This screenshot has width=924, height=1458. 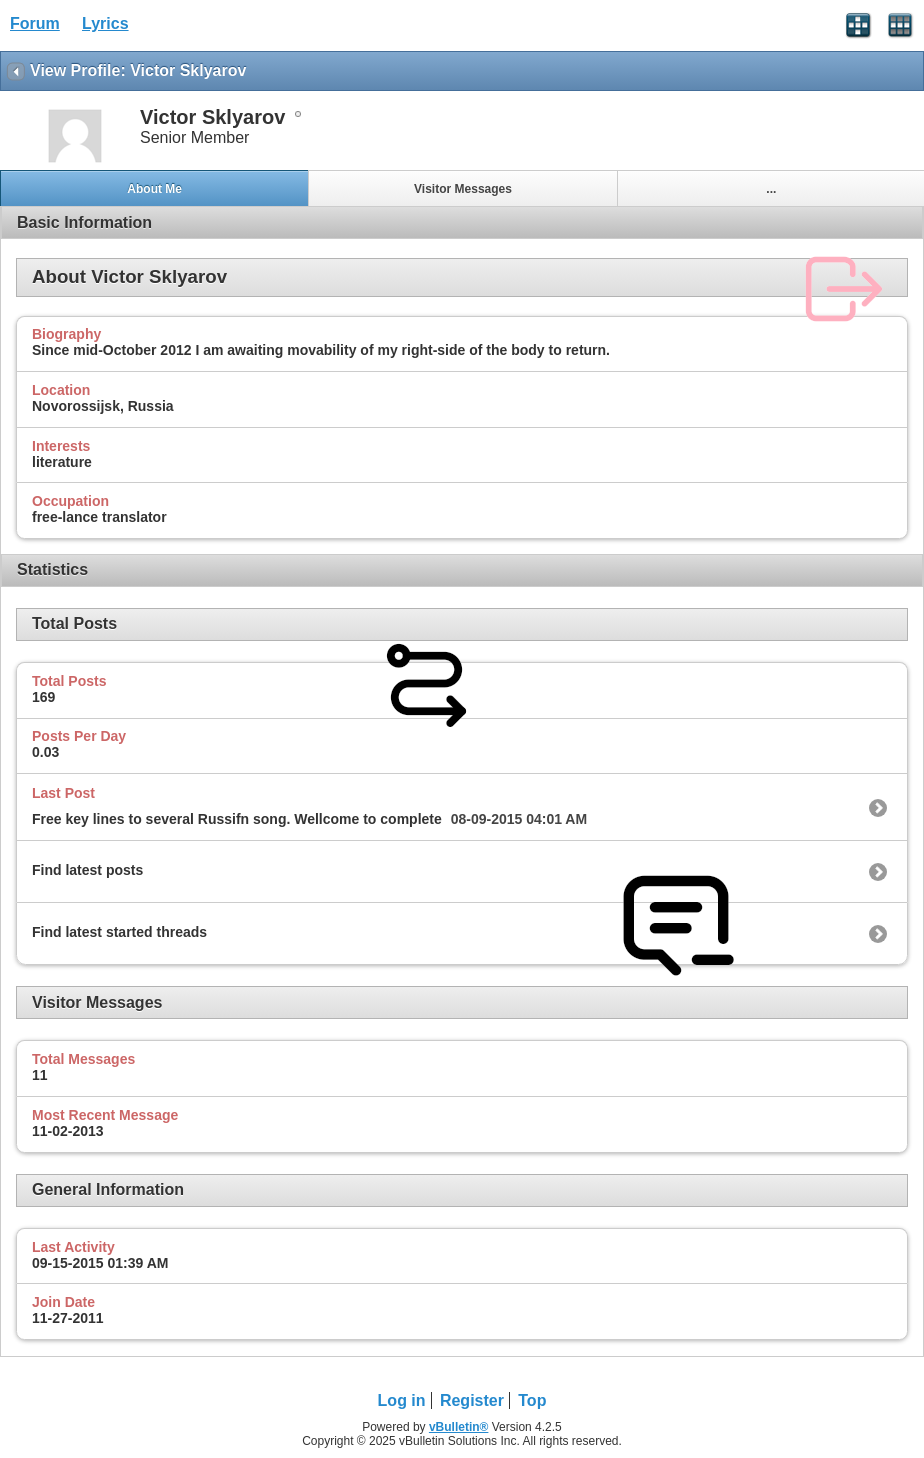 What do you see at coordinates (844, 289) in the screenshot?
I see `log out of your account` at bounding box center [844, 289].